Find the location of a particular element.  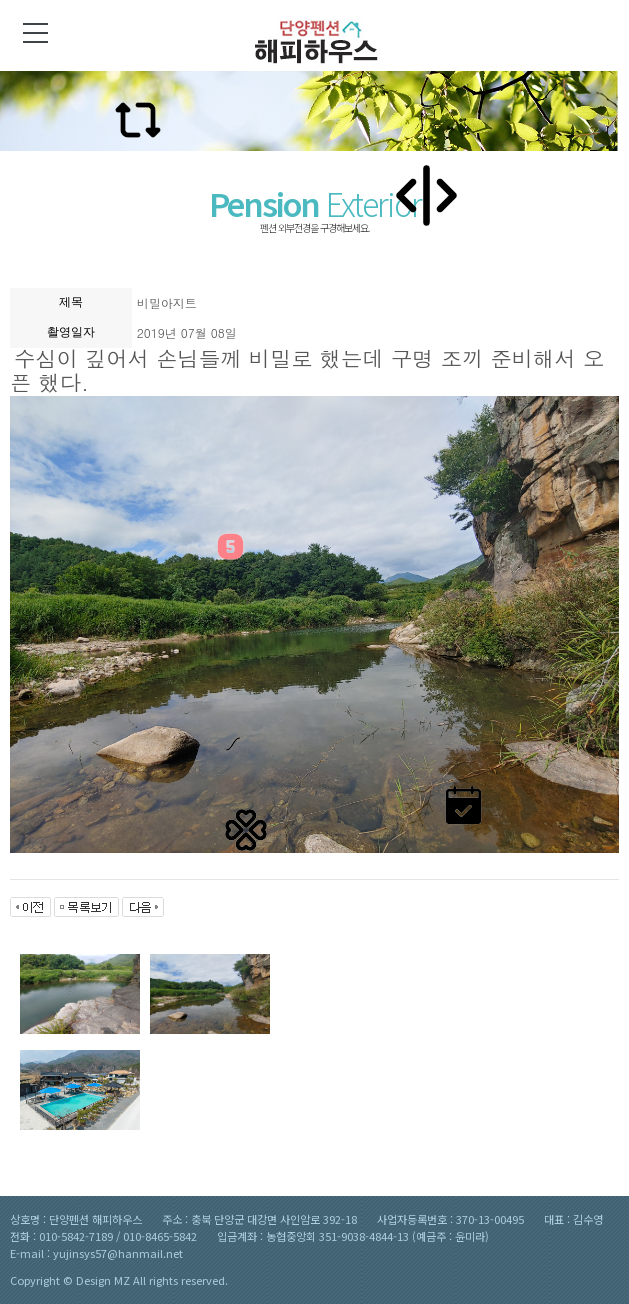

confirm or schedule an event is located at coordinates (463, 806).